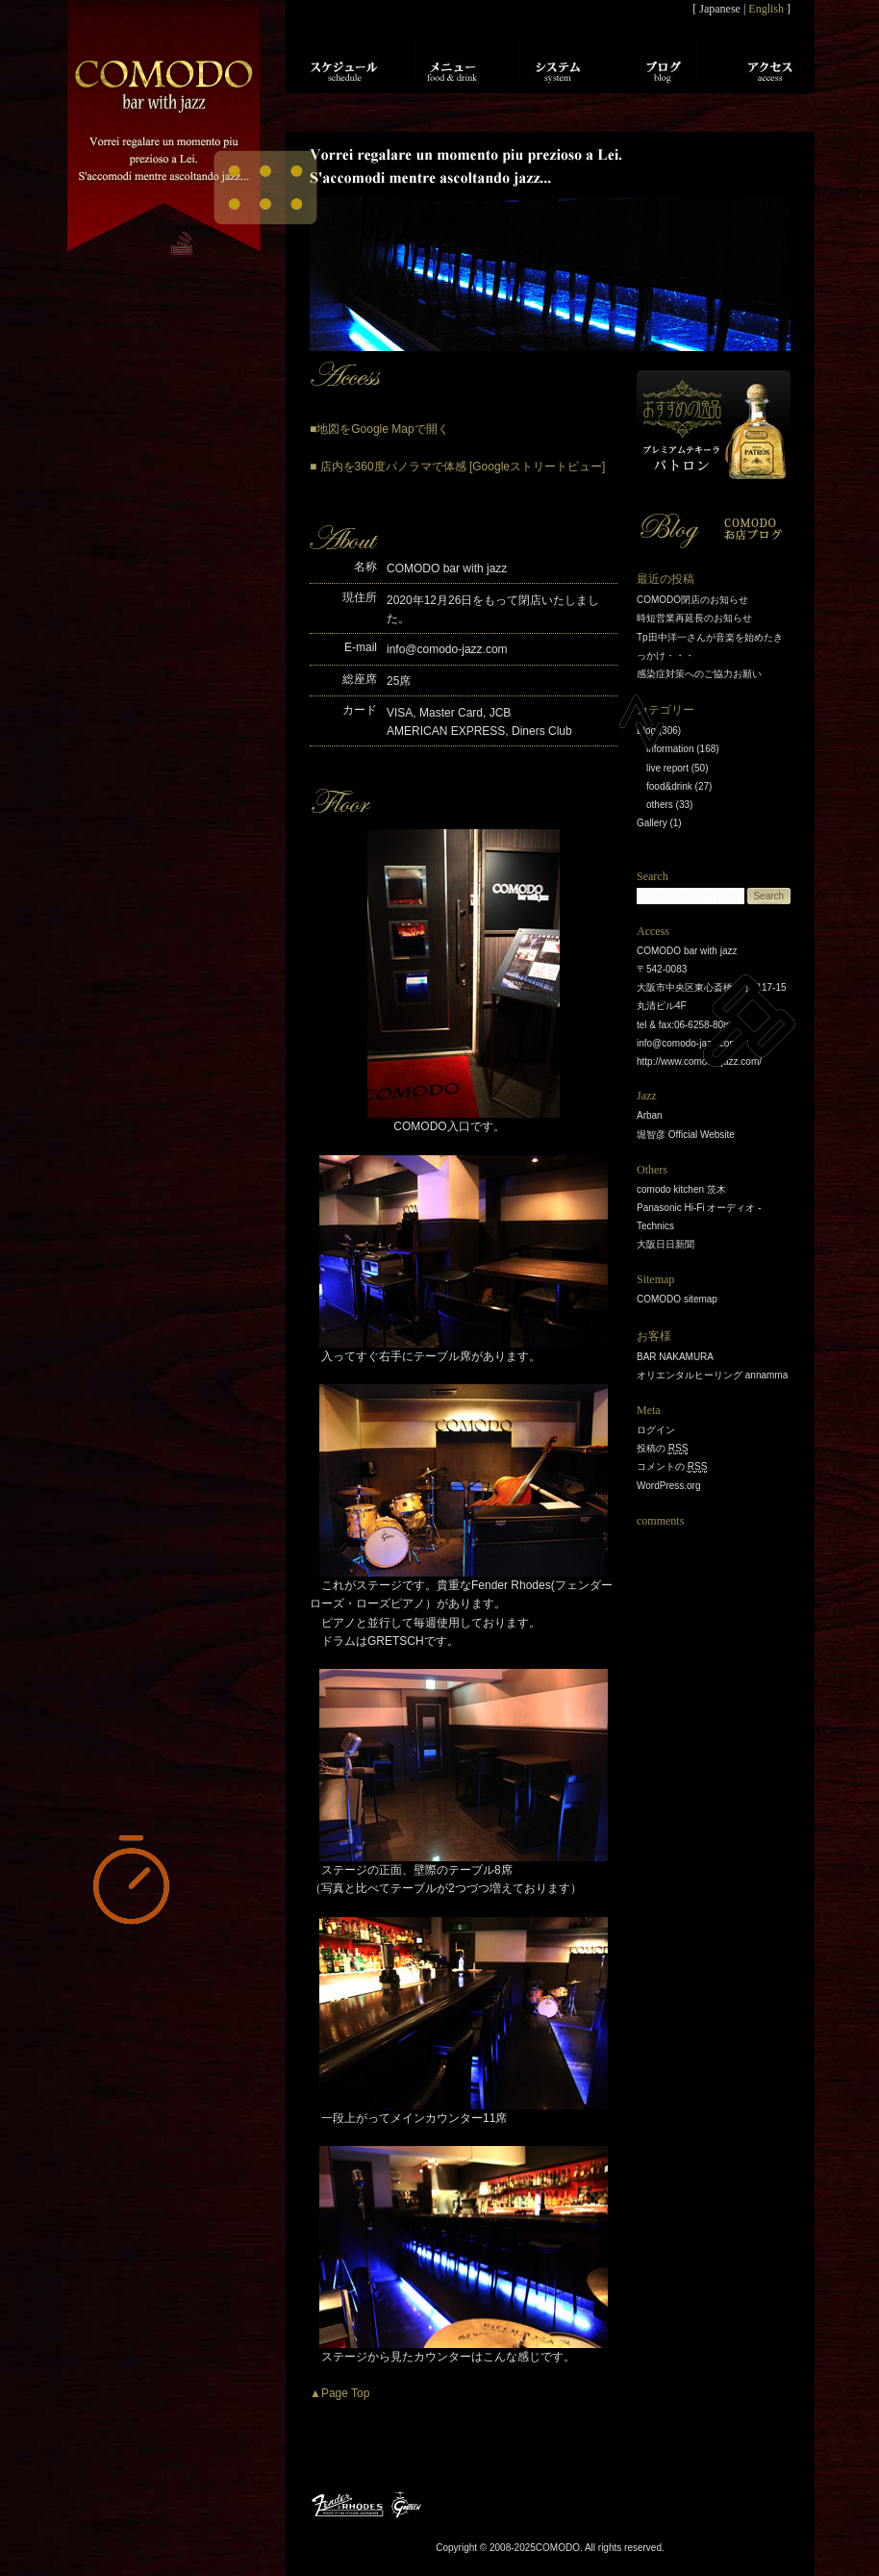  Describe the element at coordinates (745, 1023) in the screenshot. I see `access legal or terms of service information` at that location.